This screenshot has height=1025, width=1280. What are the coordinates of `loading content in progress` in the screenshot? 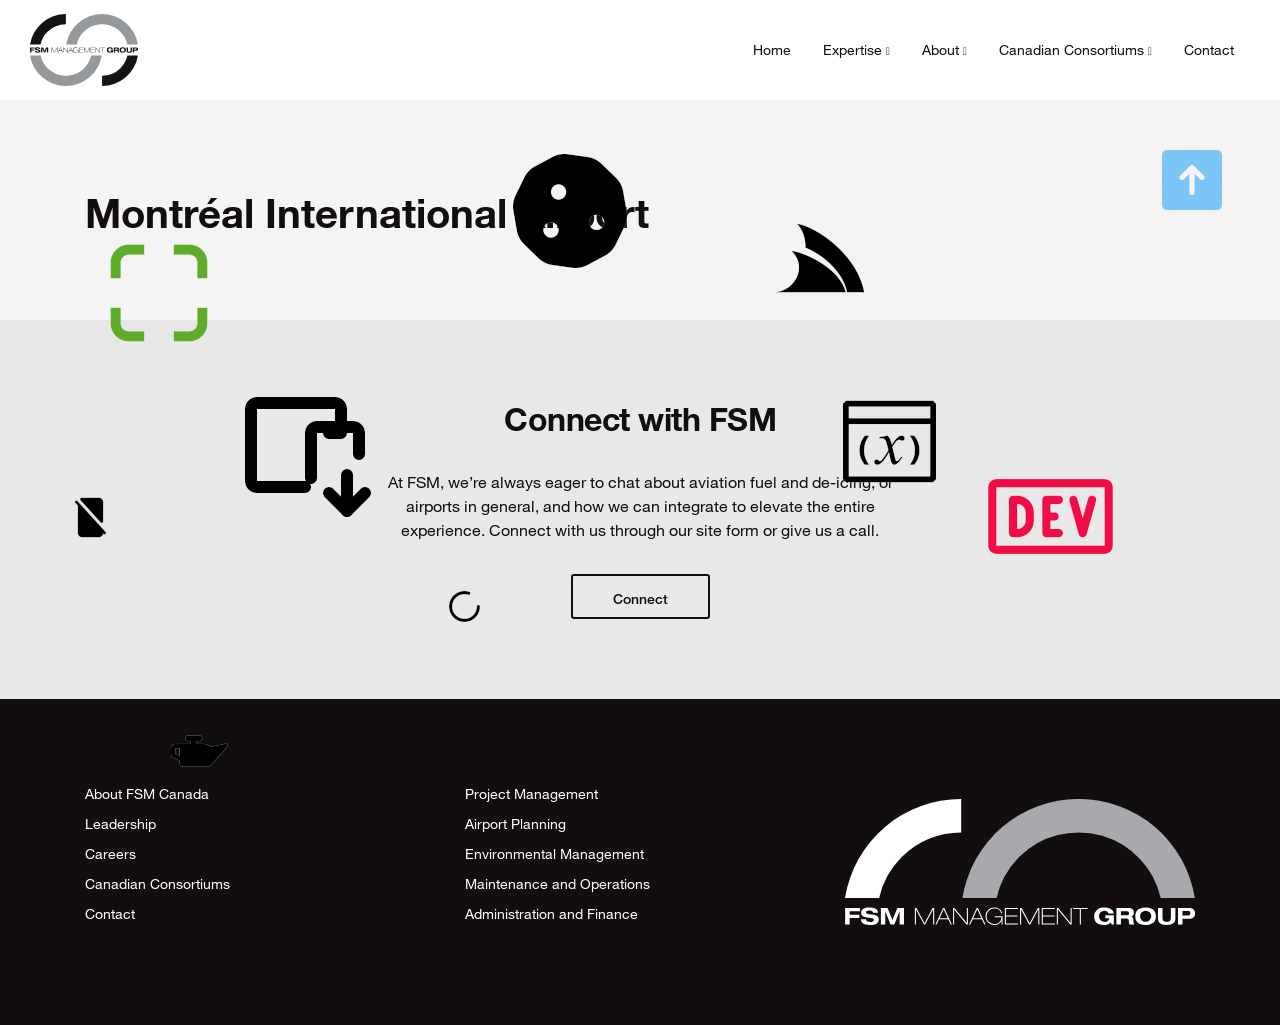 It's located at (464, 606).